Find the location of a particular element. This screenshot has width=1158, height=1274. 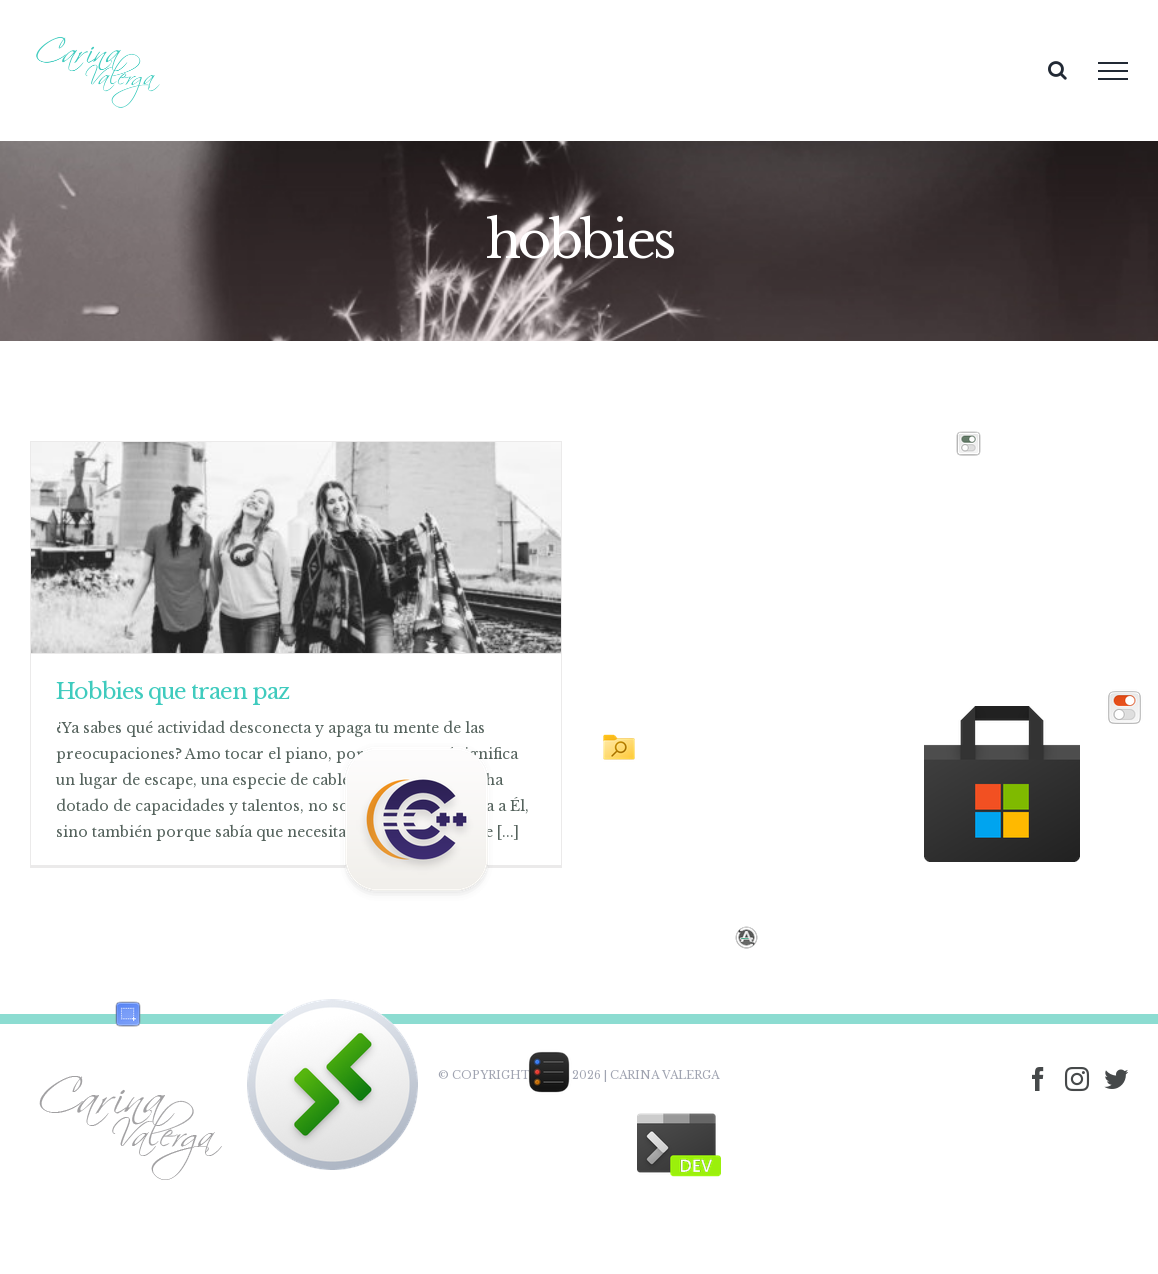

open the developer terminal application is located at coordinates (679, 1143).